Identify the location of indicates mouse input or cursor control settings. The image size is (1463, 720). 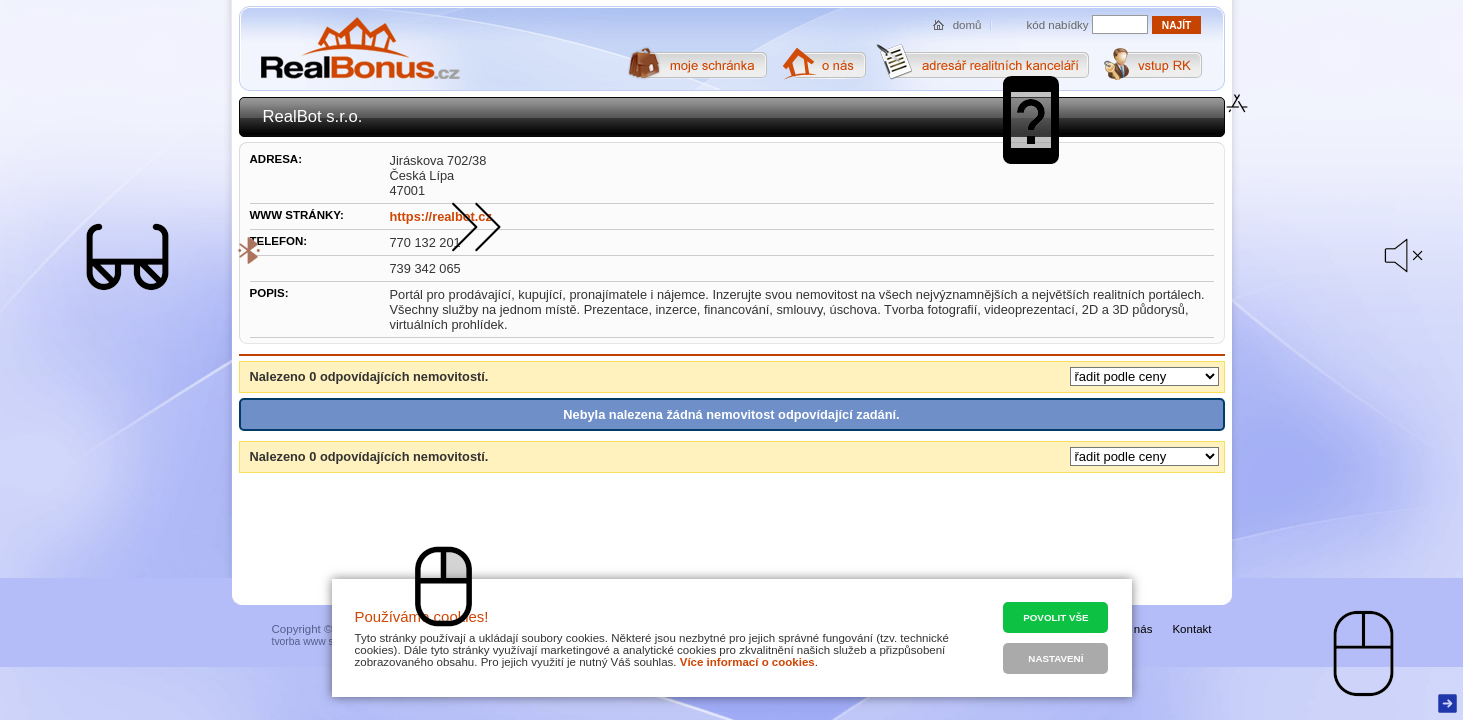
(1363, 653).